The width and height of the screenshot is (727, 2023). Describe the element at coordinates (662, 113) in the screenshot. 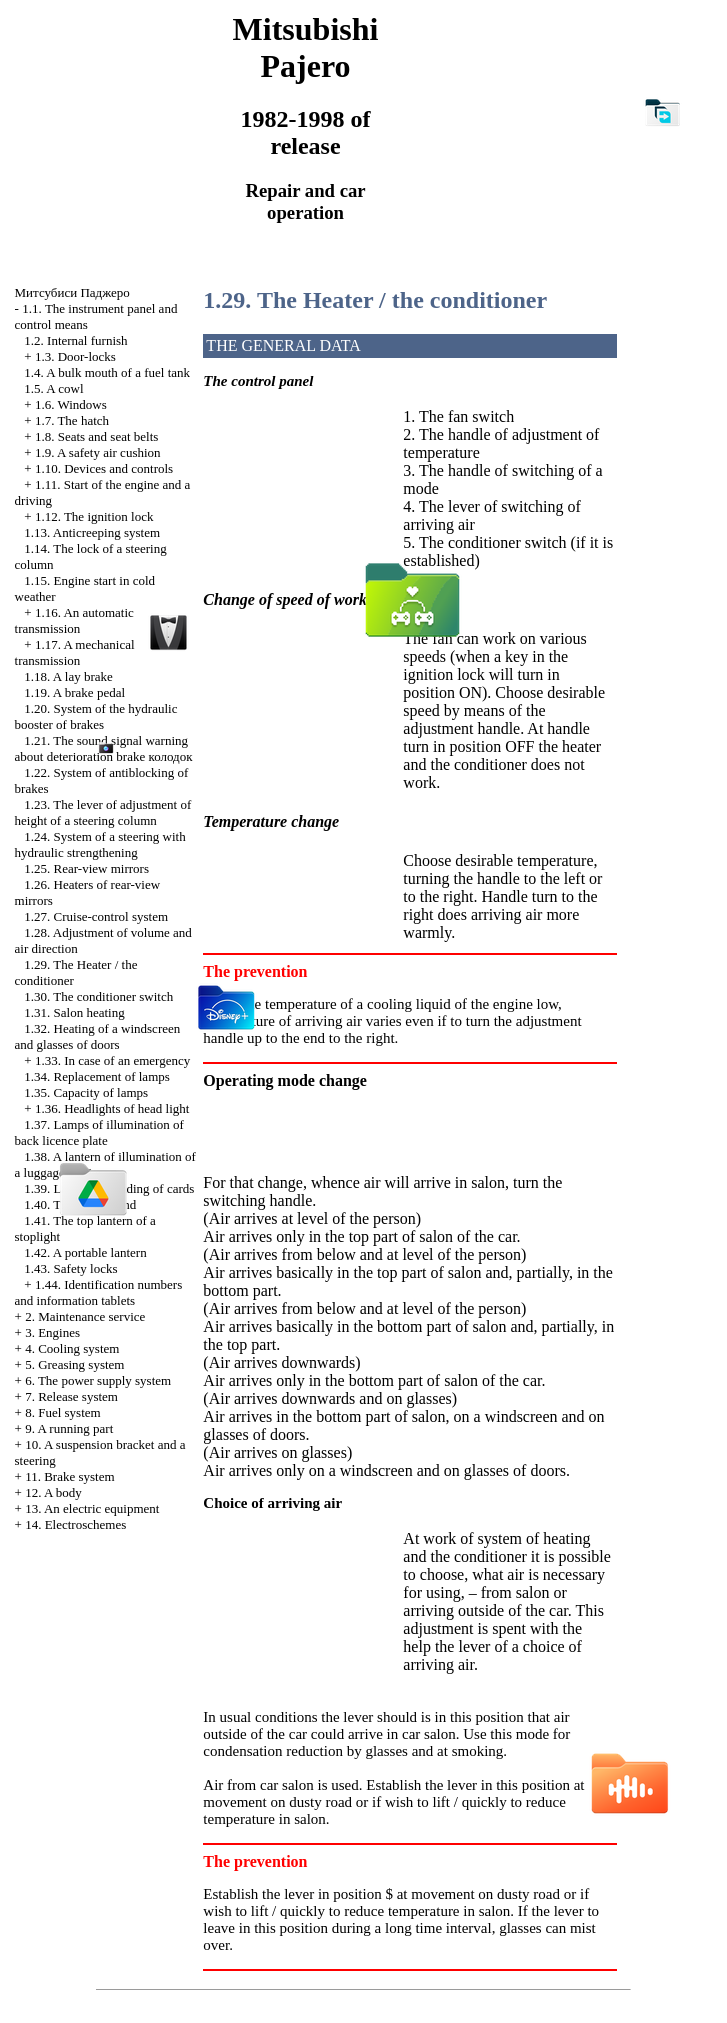

I see `open free download manager downloads folder` at that location.